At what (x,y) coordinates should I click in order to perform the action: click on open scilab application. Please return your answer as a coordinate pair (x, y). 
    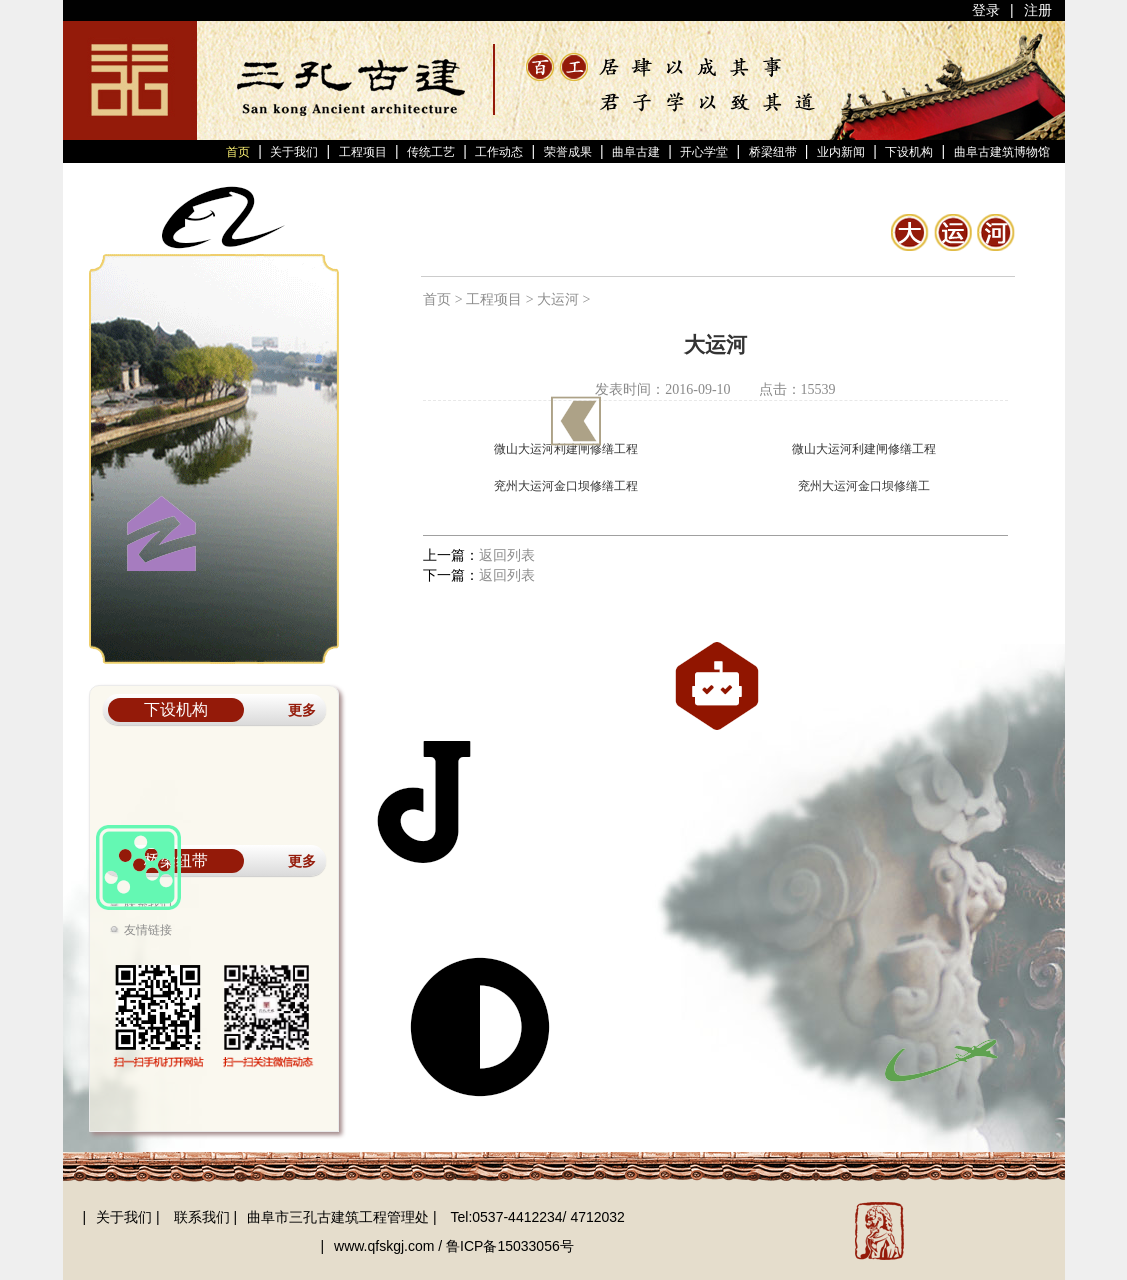
    Looking at the image, I should click on (138, 867).